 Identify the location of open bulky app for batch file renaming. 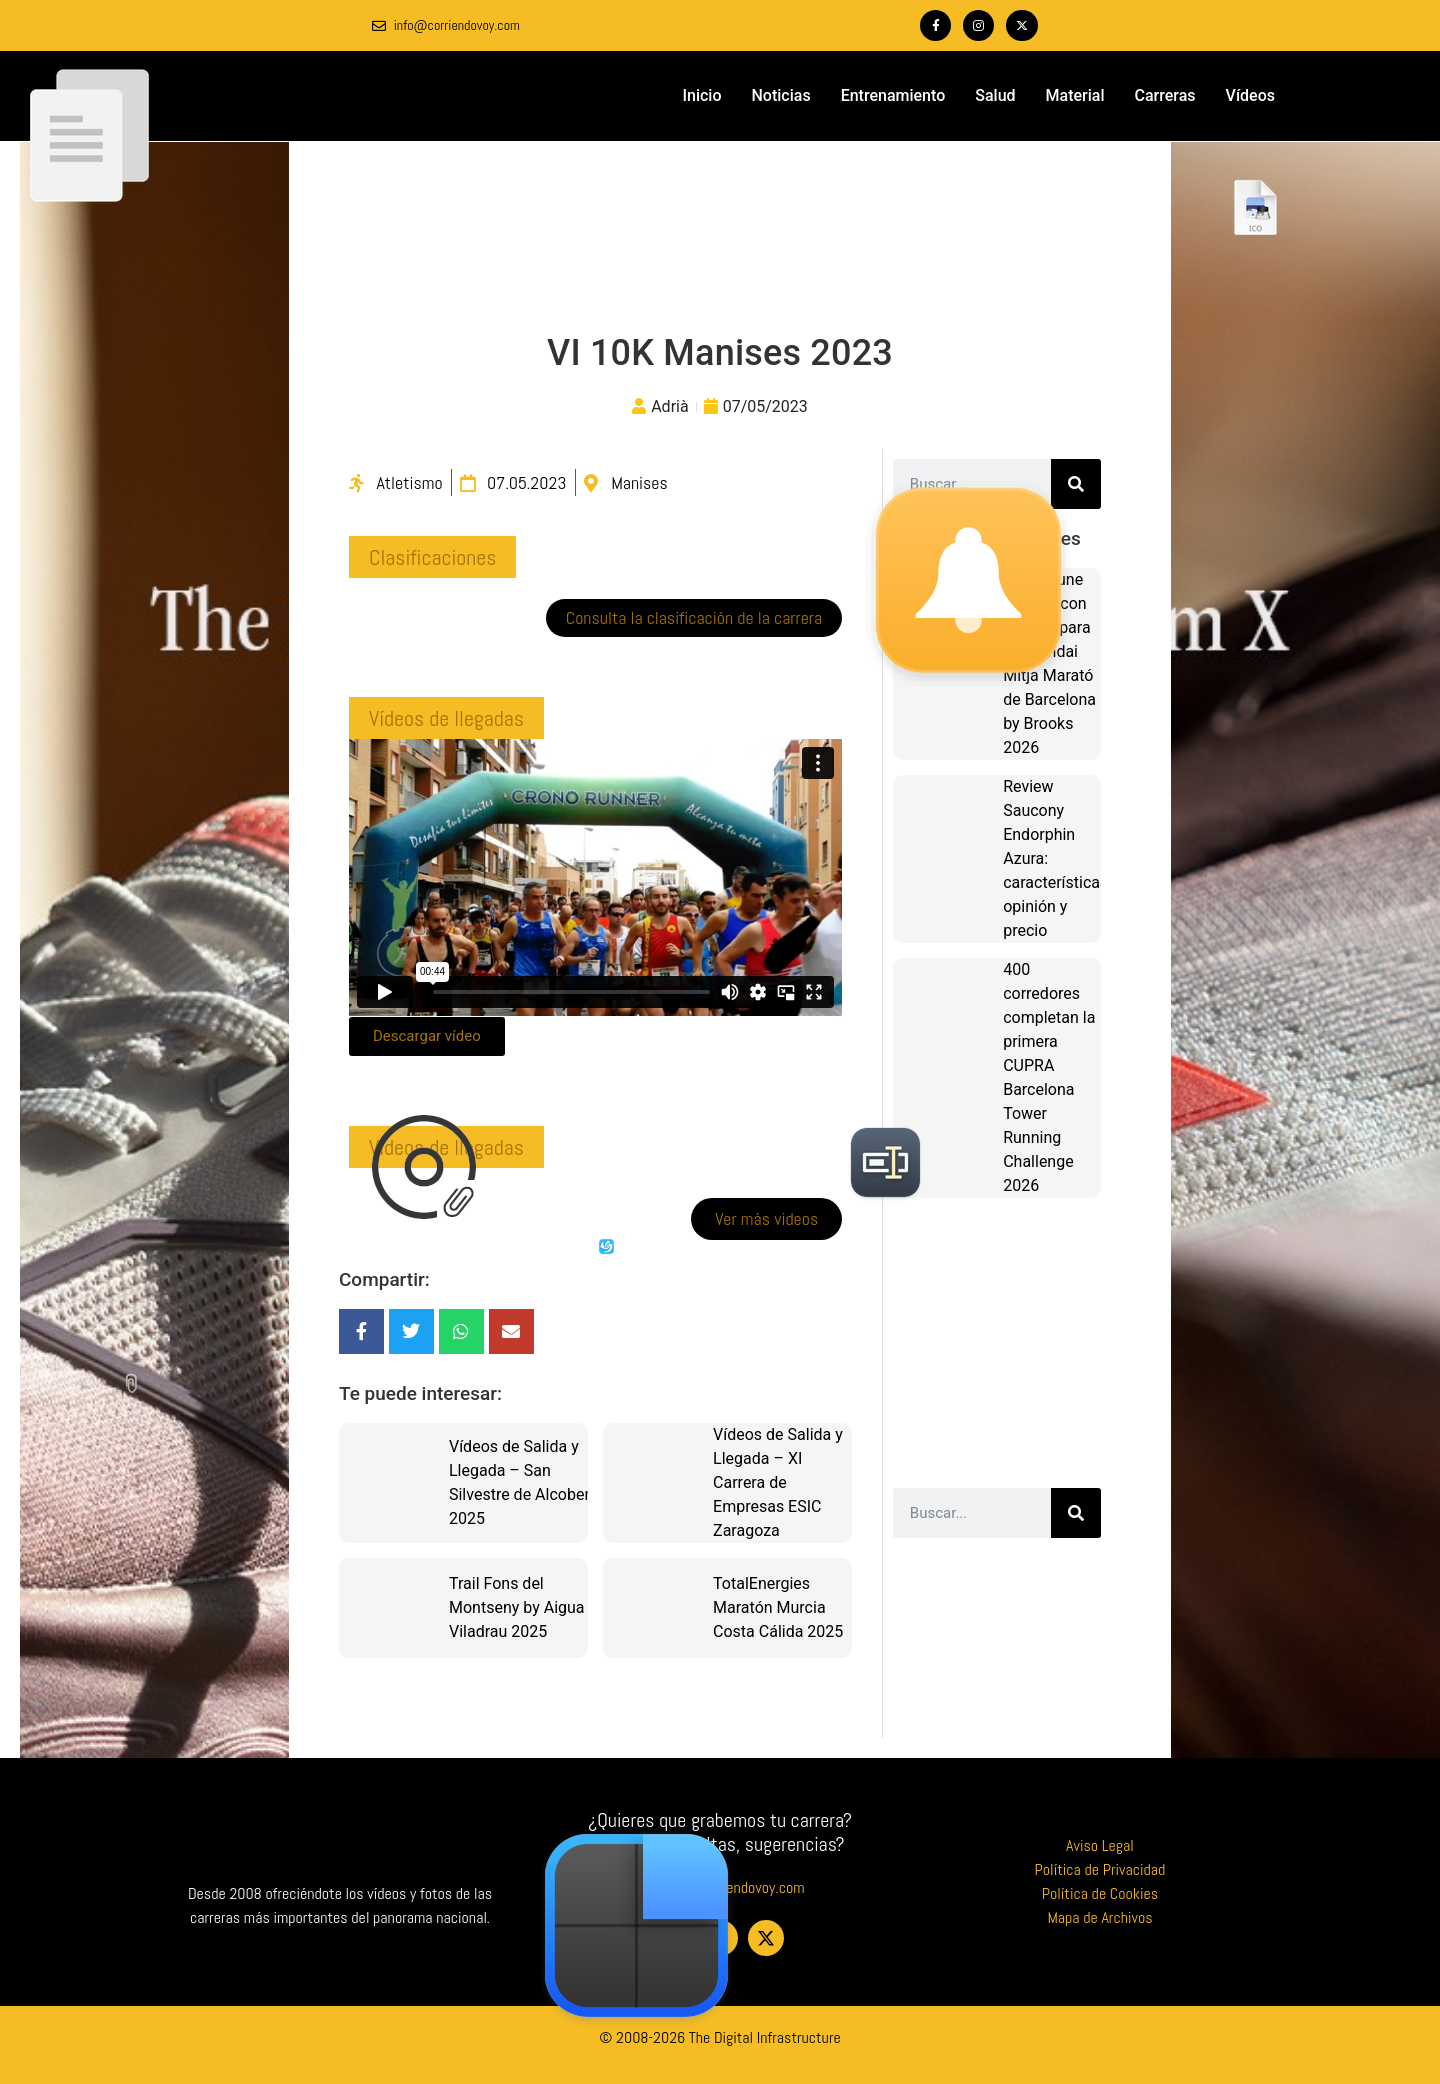
(885, 1162).